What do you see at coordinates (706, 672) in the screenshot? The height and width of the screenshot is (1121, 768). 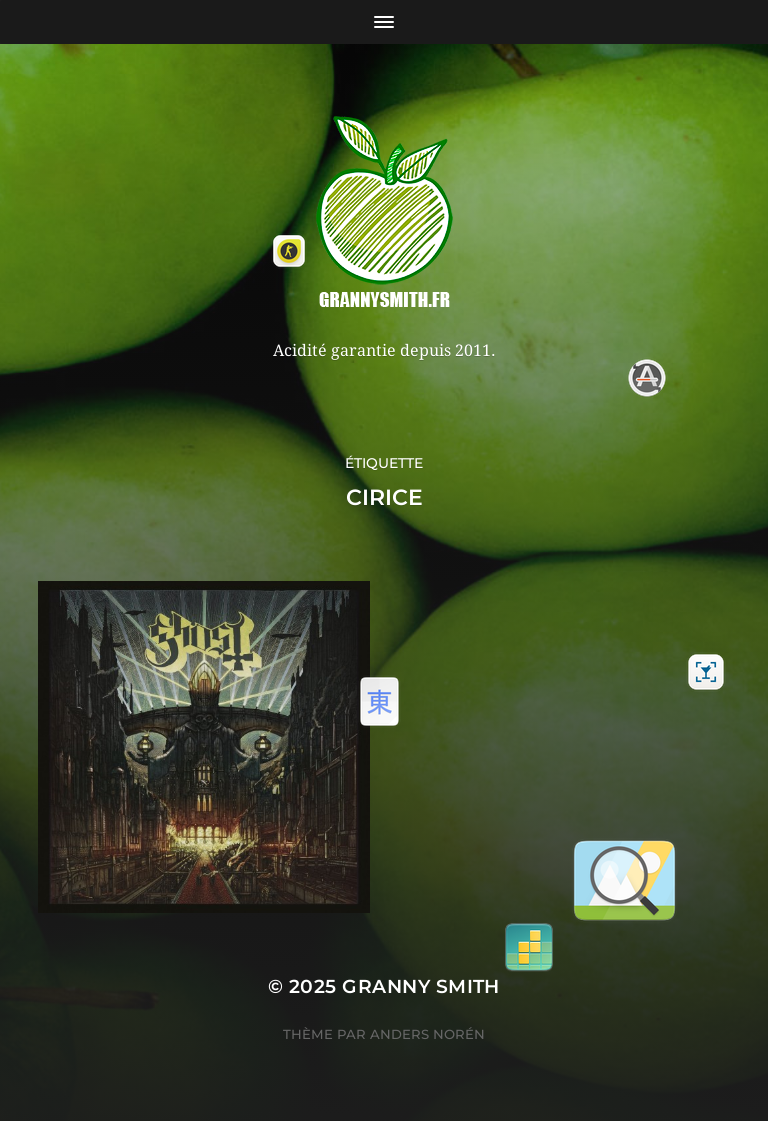 I see `open nomacs image viewer` at bounding box center [706, 672].